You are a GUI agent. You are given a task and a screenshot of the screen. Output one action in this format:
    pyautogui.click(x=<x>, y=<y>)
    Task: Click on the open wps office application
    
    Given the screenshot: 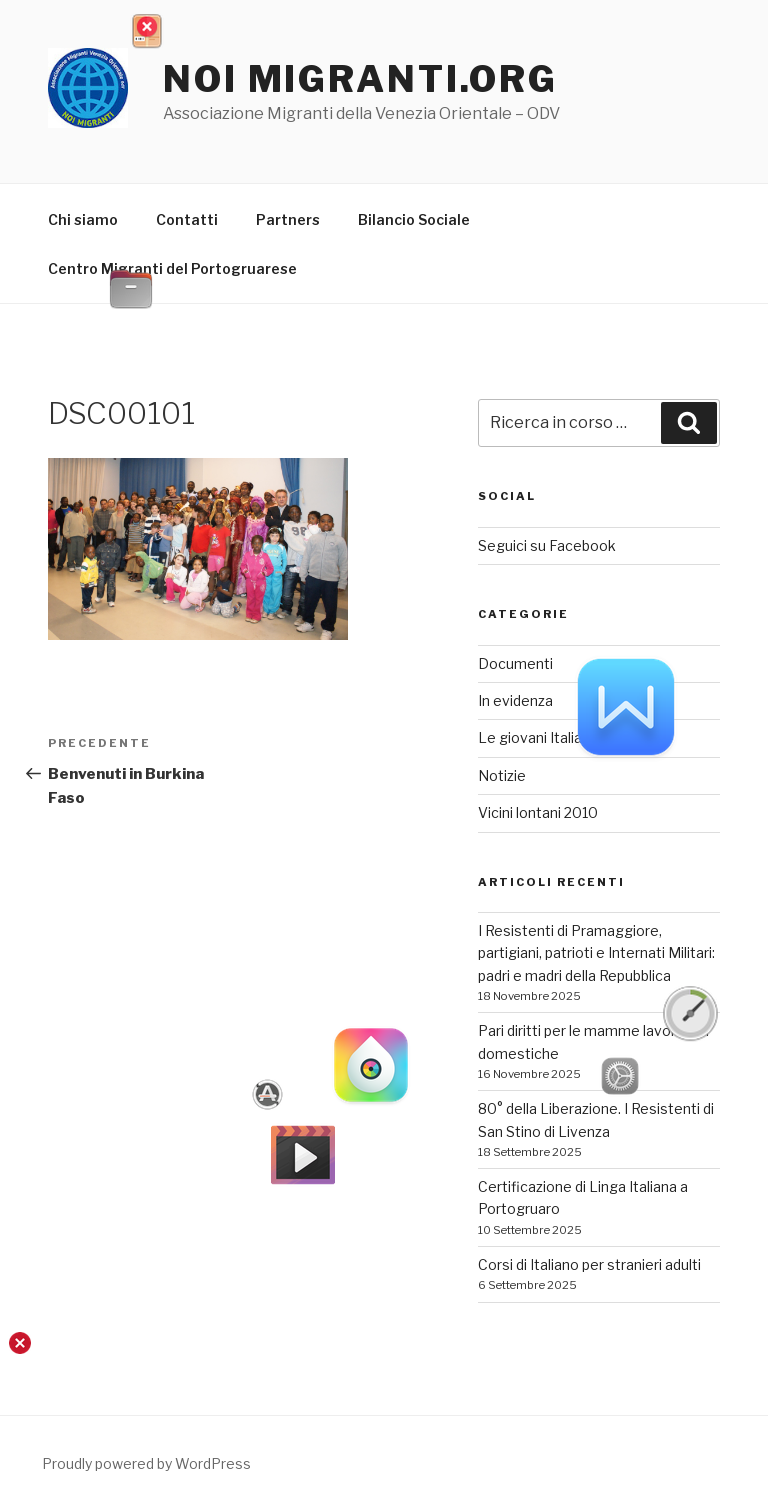 What is the action you would take?
    pyautogui.click(x=626, y=707)
    